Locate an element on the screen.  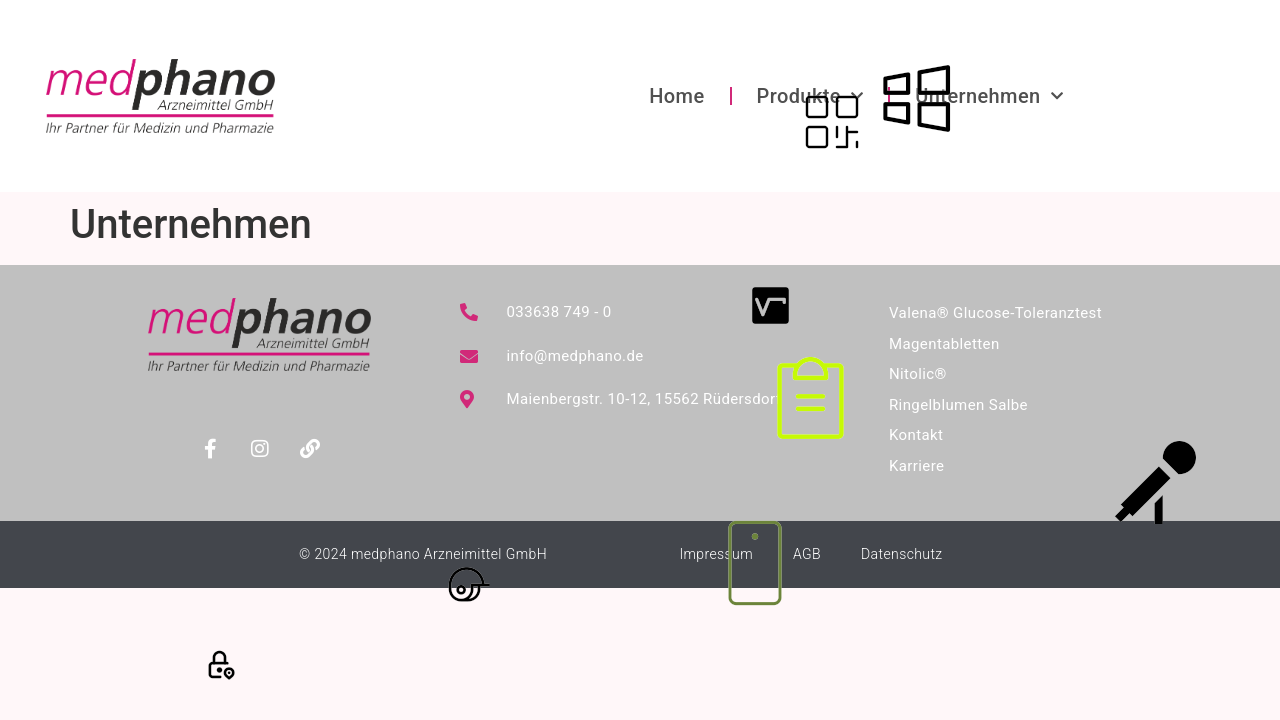
set a location-based lock or security trigger is located at coordinates (219, 664).